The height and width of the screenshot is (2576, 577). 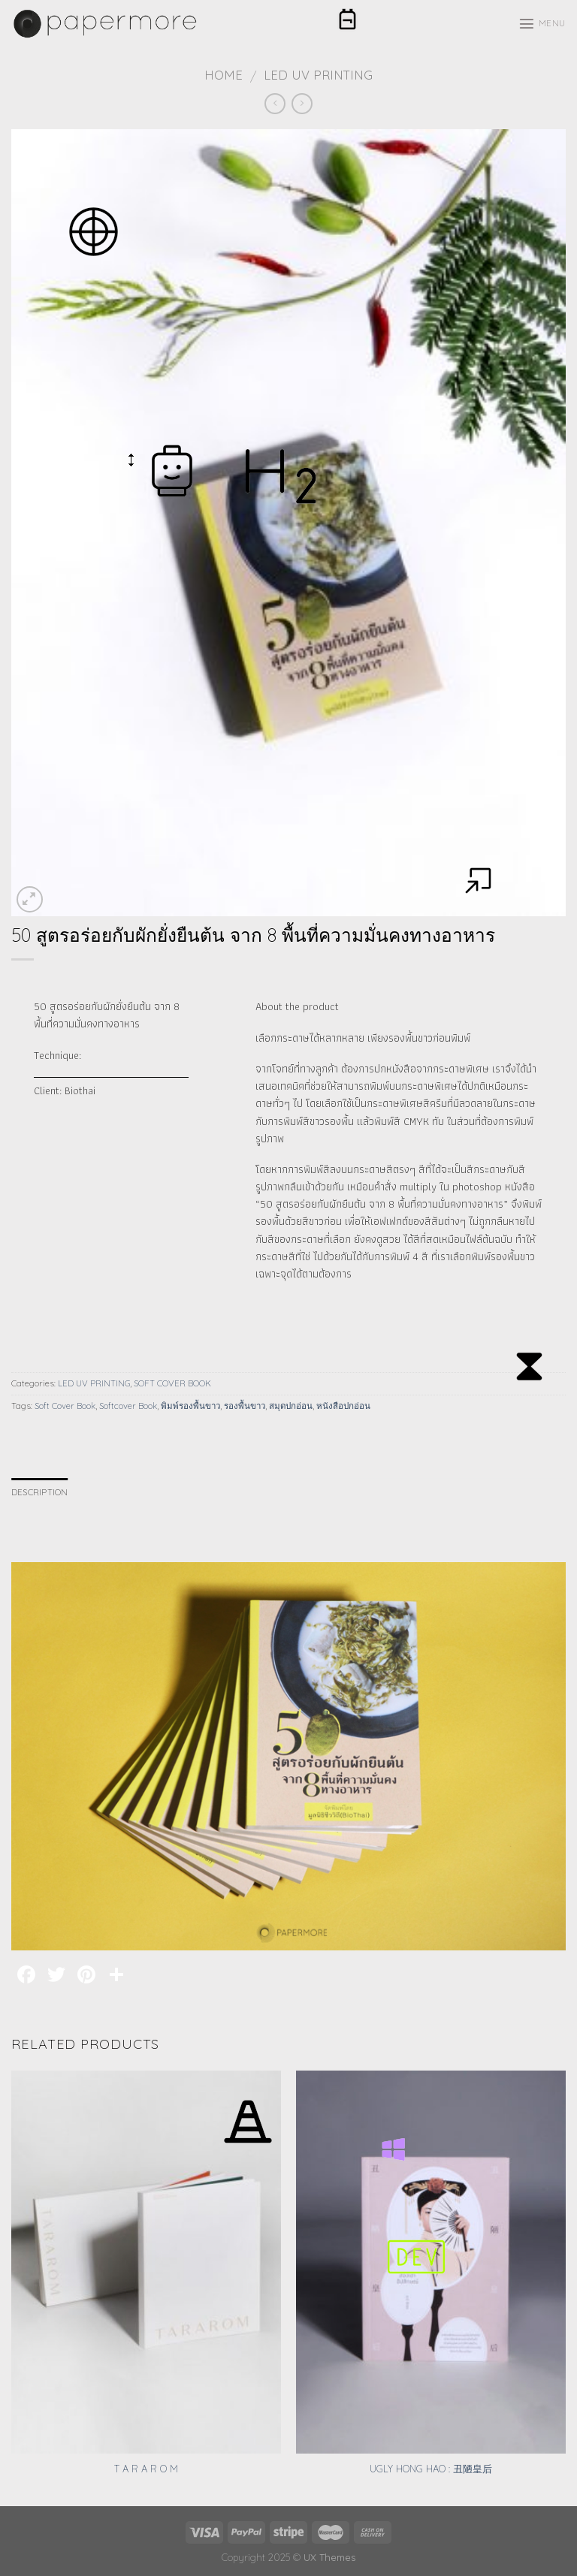 I want to click on adjust height or vertical size, so click(x=131, y=460).